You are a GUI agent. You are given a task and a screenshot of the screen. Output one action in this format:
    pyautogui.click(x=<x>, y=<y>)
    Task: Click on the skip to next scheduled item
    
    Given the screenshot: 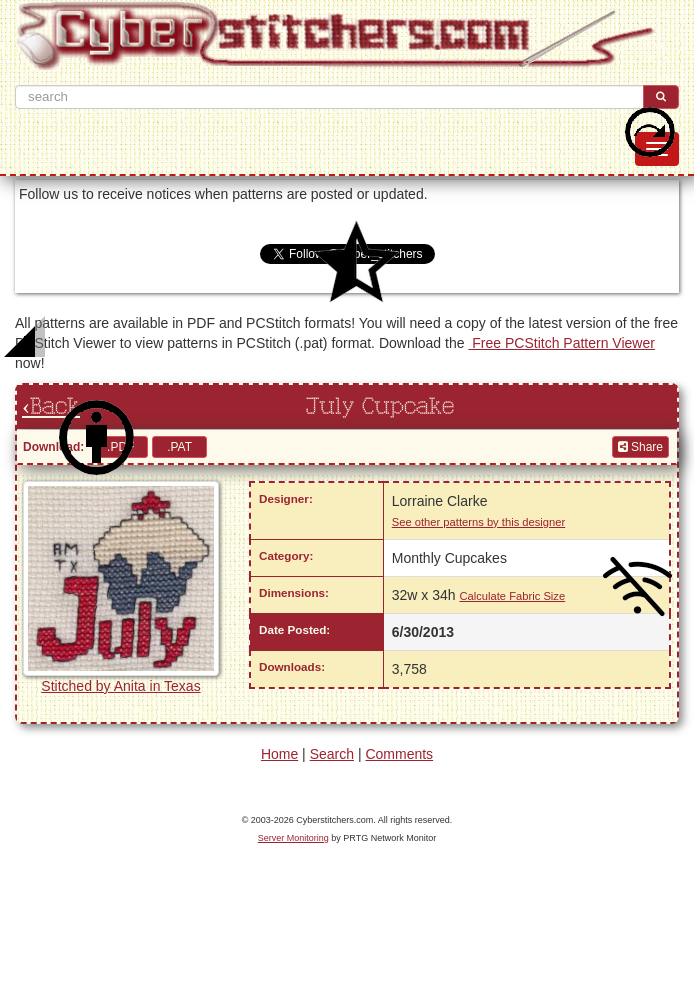 What is the action you would take?
    pyautogui.click(x=650, y=132)
    